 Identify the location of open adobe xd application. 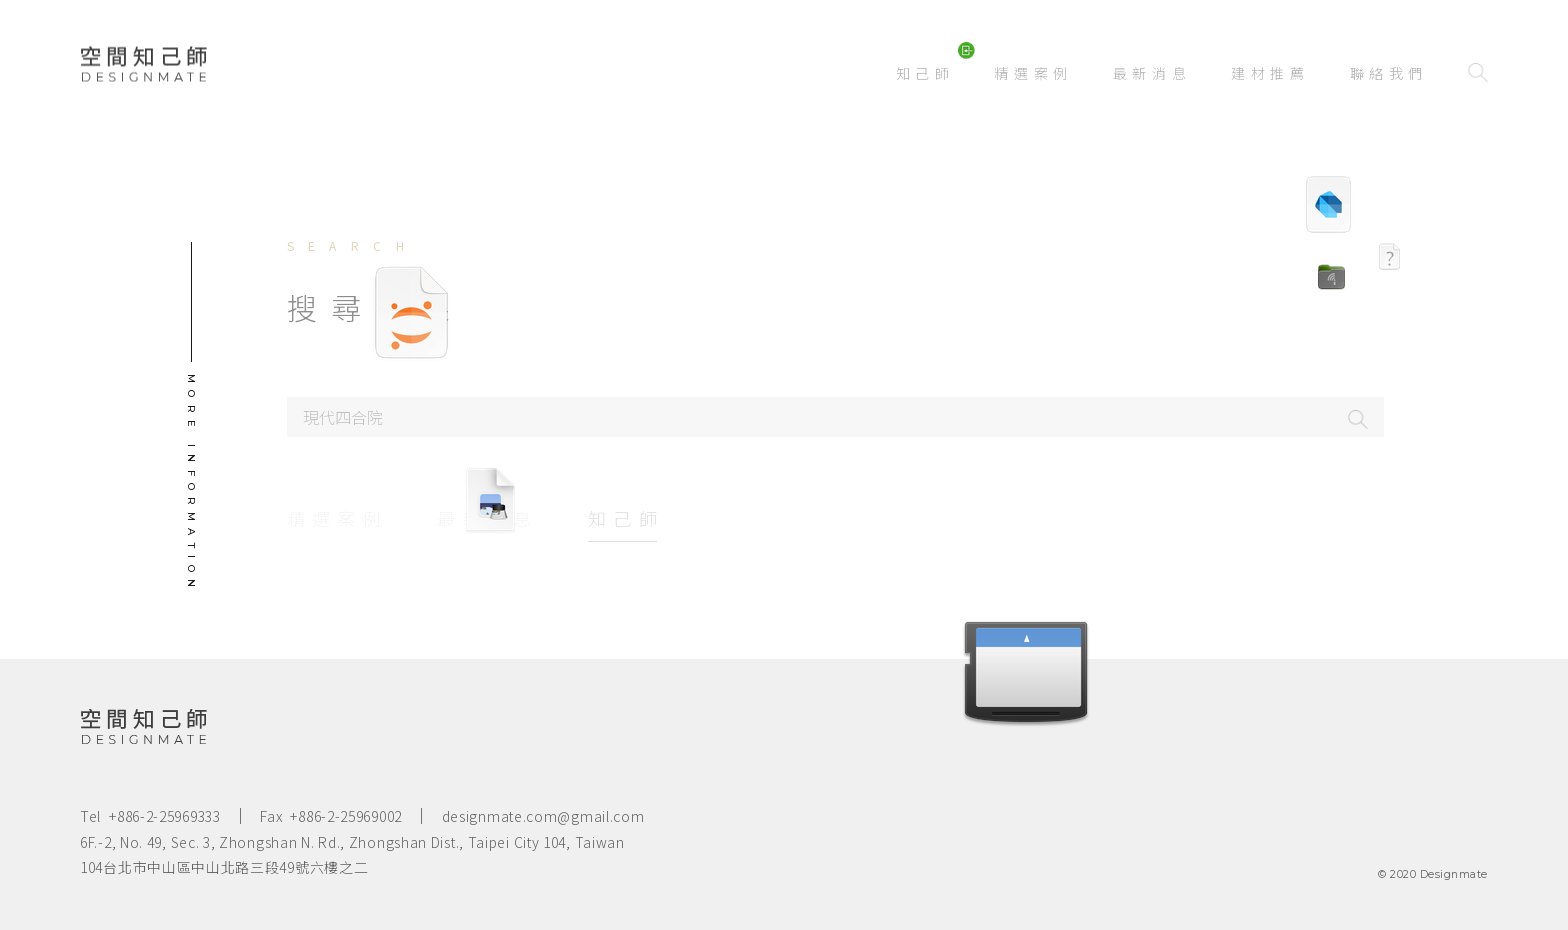
(1026, 672).